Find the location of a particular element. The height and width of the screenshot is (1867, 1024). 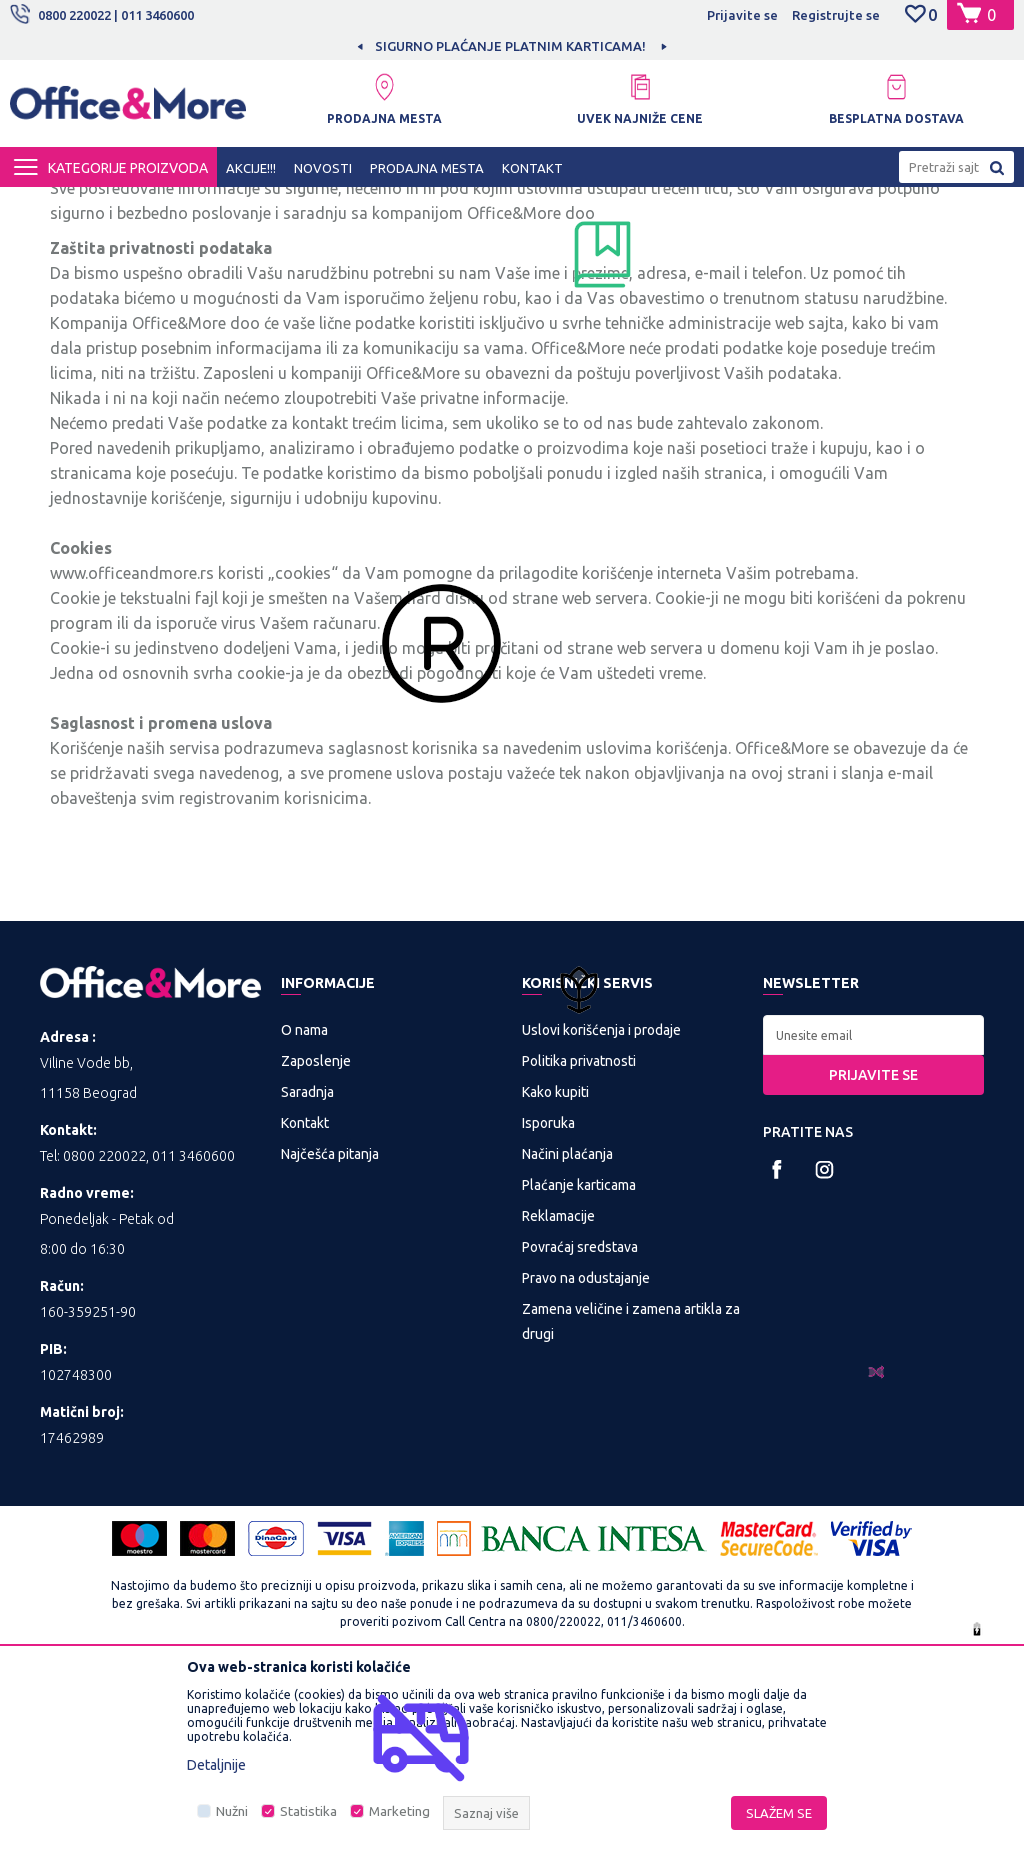

indicates battery is charging at 60% capacity is located at coordinates (977, 1629).